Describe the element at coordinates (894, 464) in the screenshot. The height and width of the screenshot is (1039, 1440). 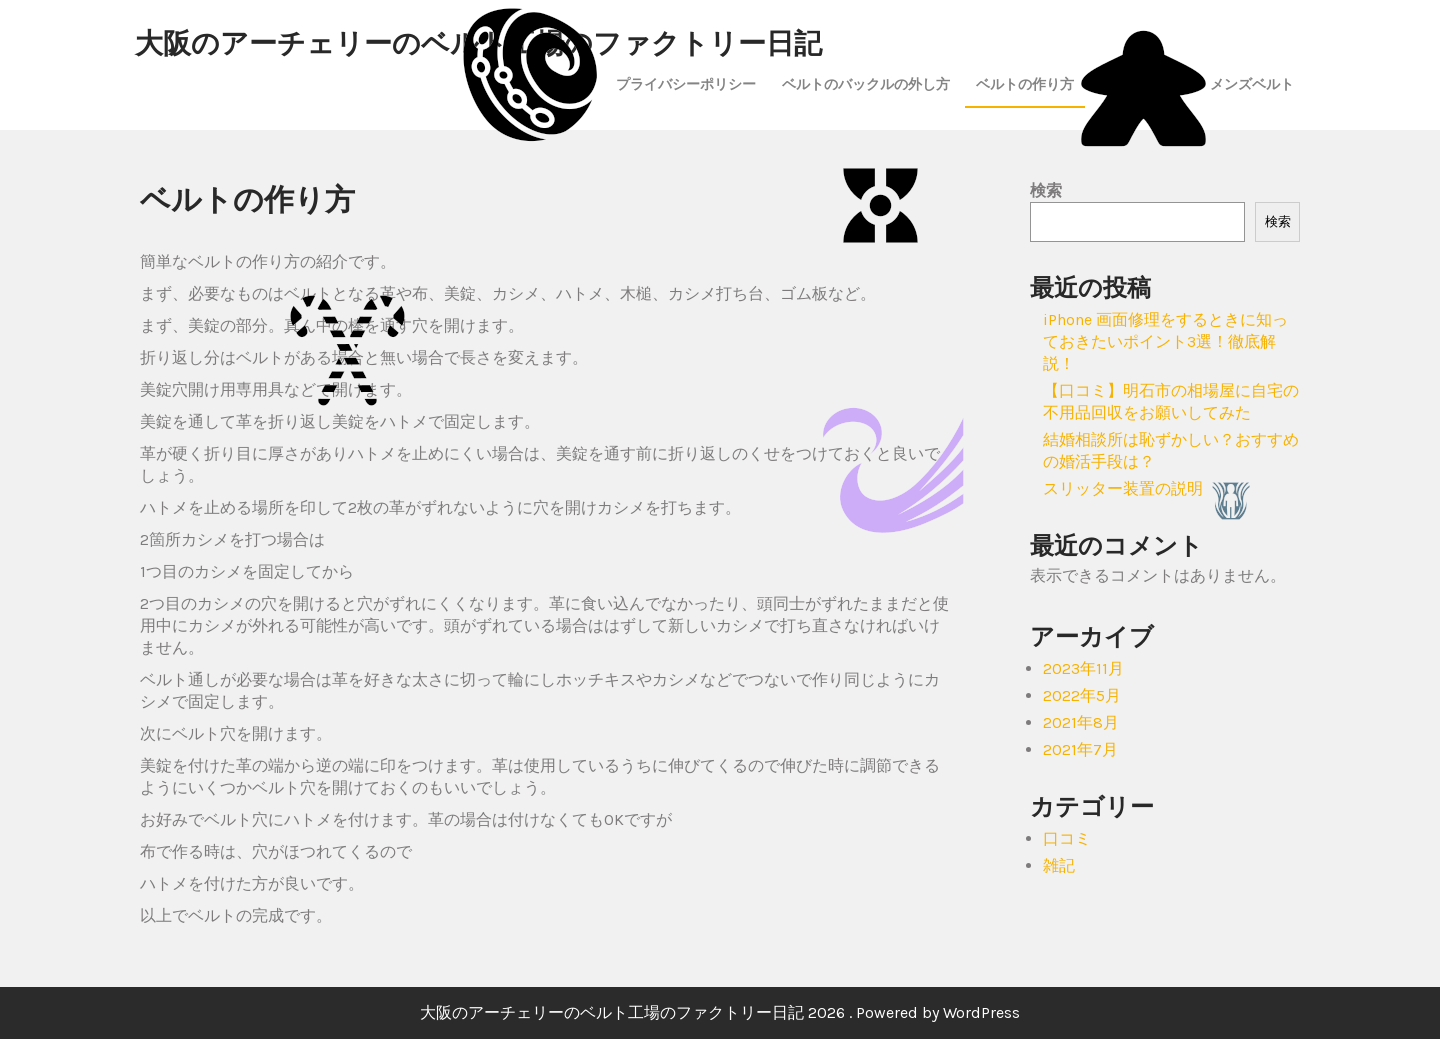
I see `swan or bird-themed game element` at that location.